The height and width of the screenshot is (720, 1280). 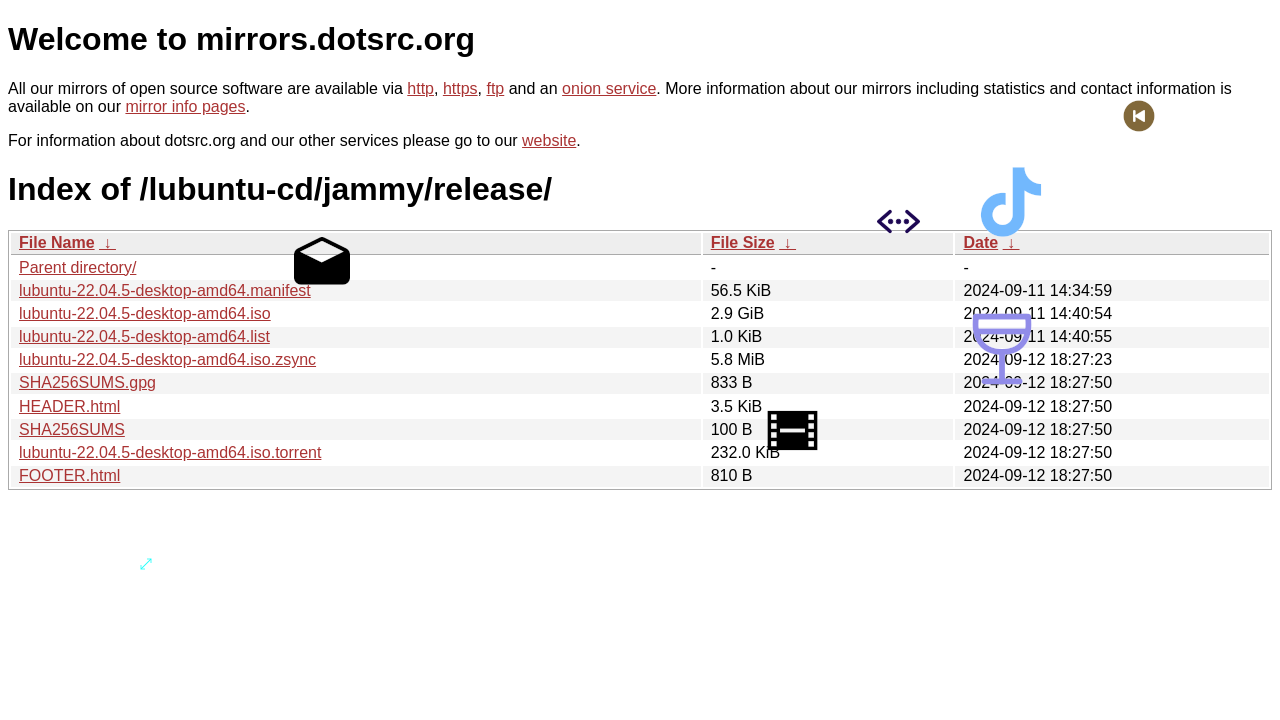 What do you see at coordinates (792, 430) in the screenshot?
I see `access video or film content` at bounding box center [792, 430].